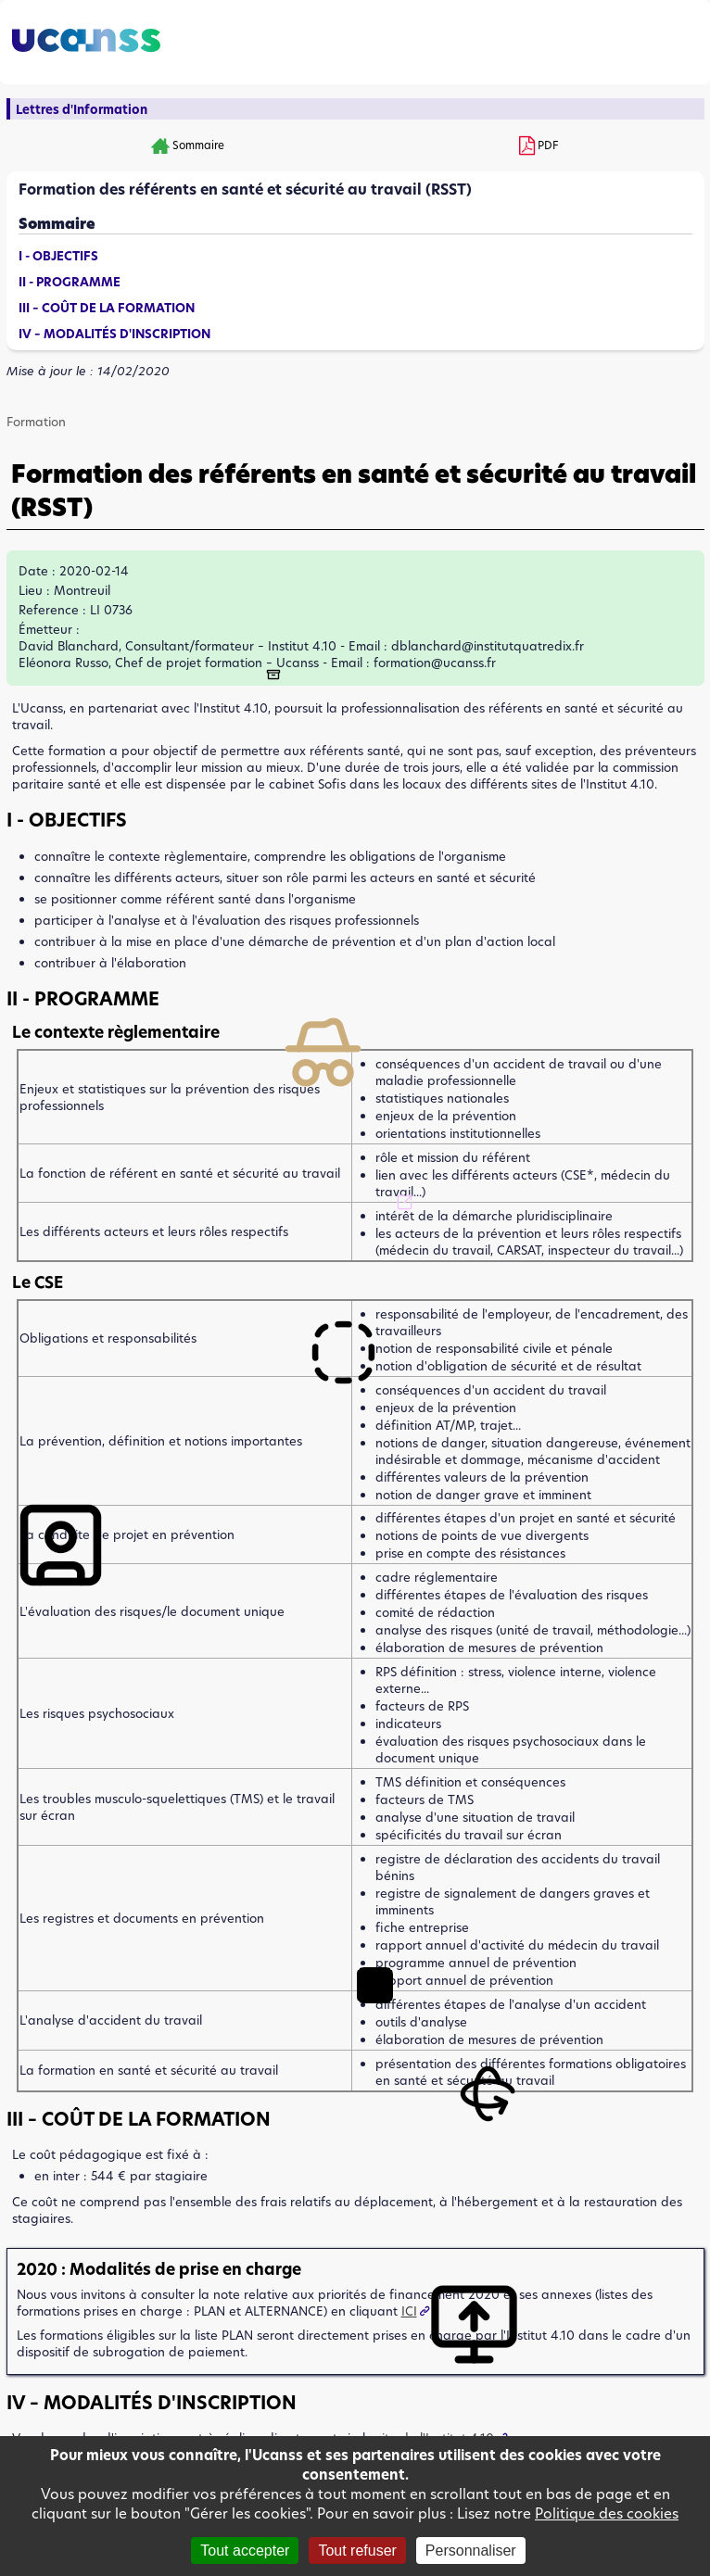 The height and width of the screenshot is (2576, 710). Describe the element at coordinates (474, 2324) in the screenshot. I see `upload file to display or screen` at that location.